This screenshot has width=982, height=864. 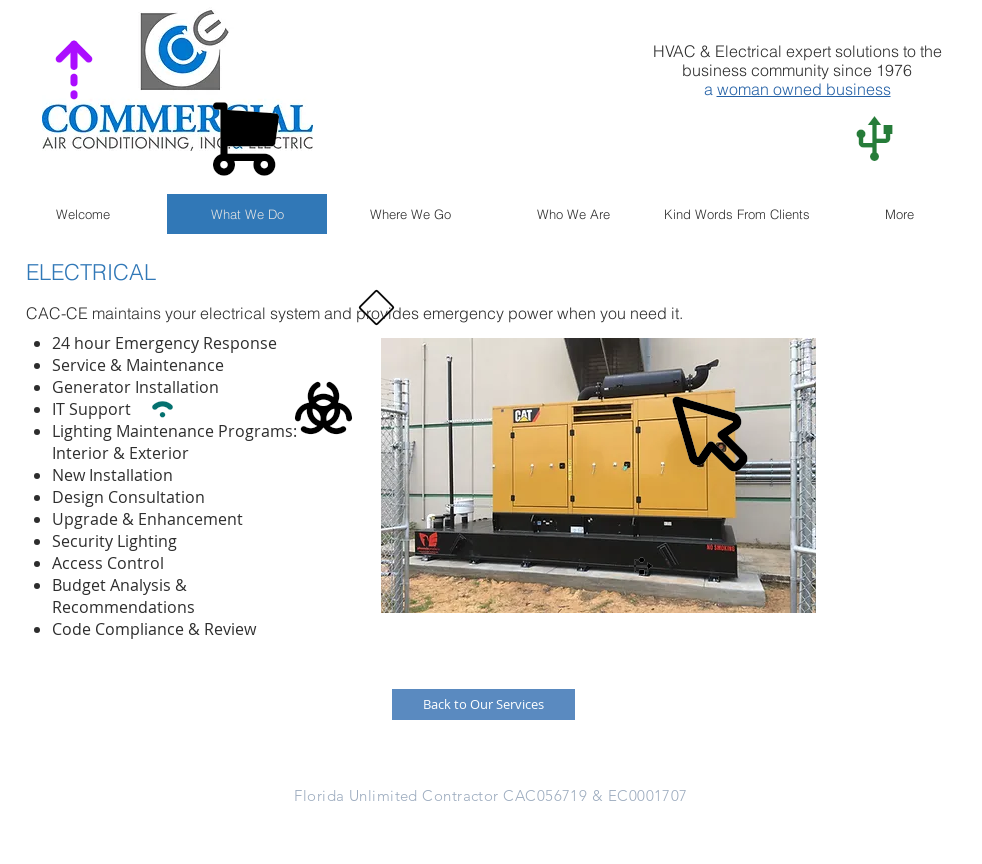 I want to click on cursor or mouse pointer indicator, so click(x=710, y=434).